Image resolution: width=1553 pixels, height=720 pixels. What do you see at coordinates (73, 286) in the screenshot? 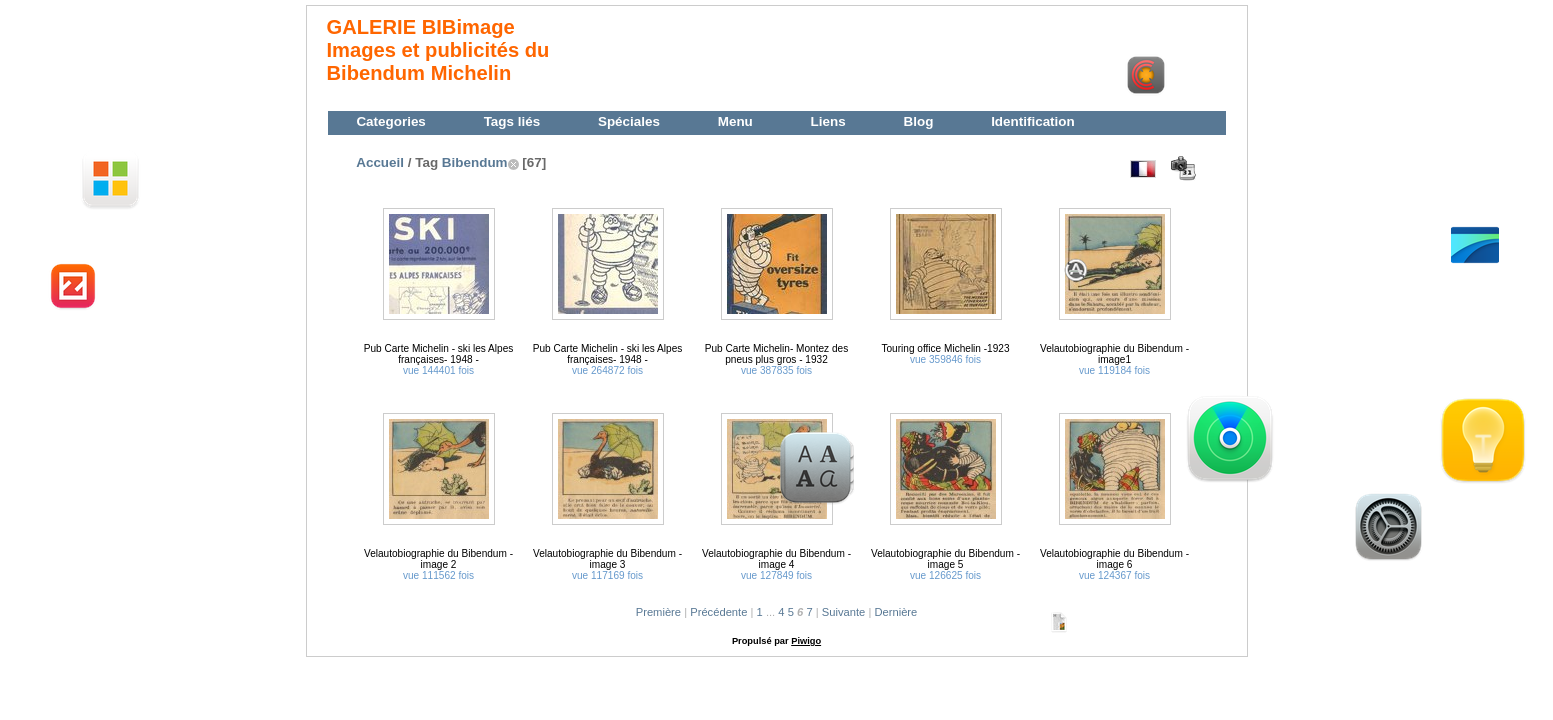
I see `open Zrythm digital audio workstation` at bounding box center [73, 286].